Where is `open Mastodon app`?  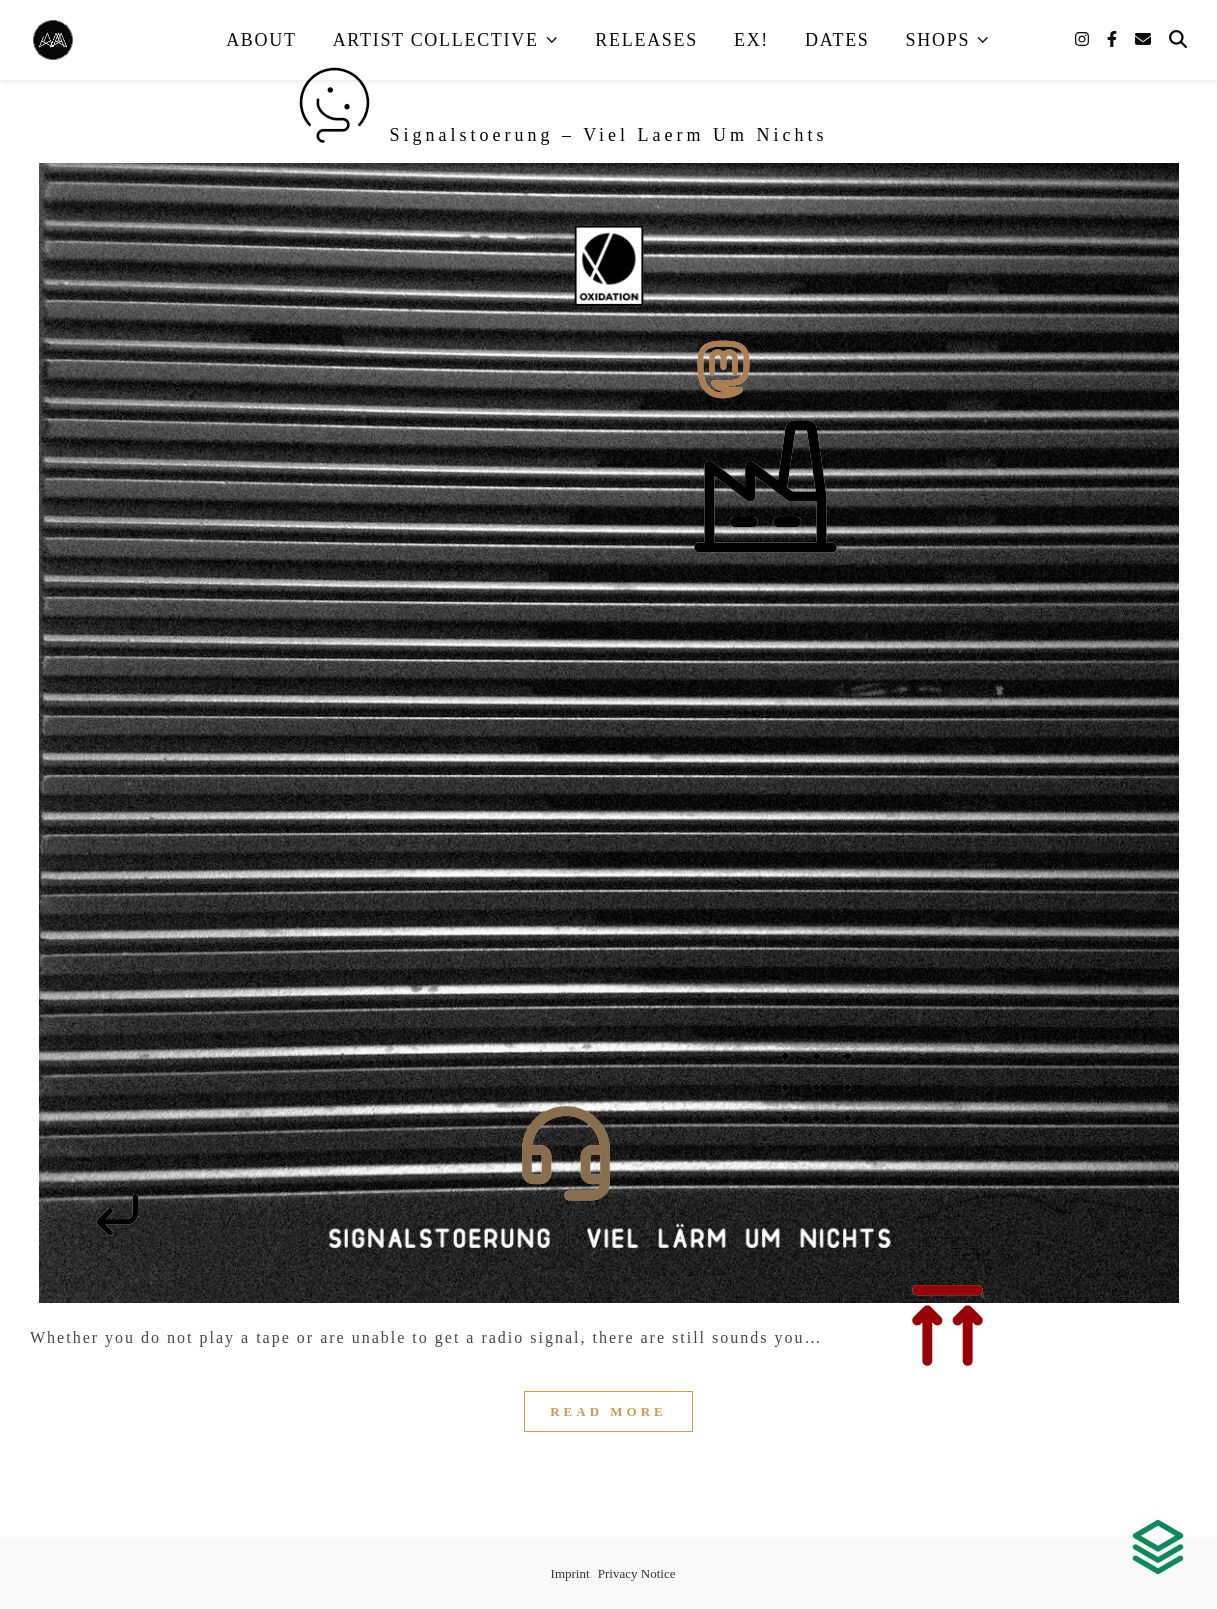
open Mastodon app is located at coordinates (723, 369).